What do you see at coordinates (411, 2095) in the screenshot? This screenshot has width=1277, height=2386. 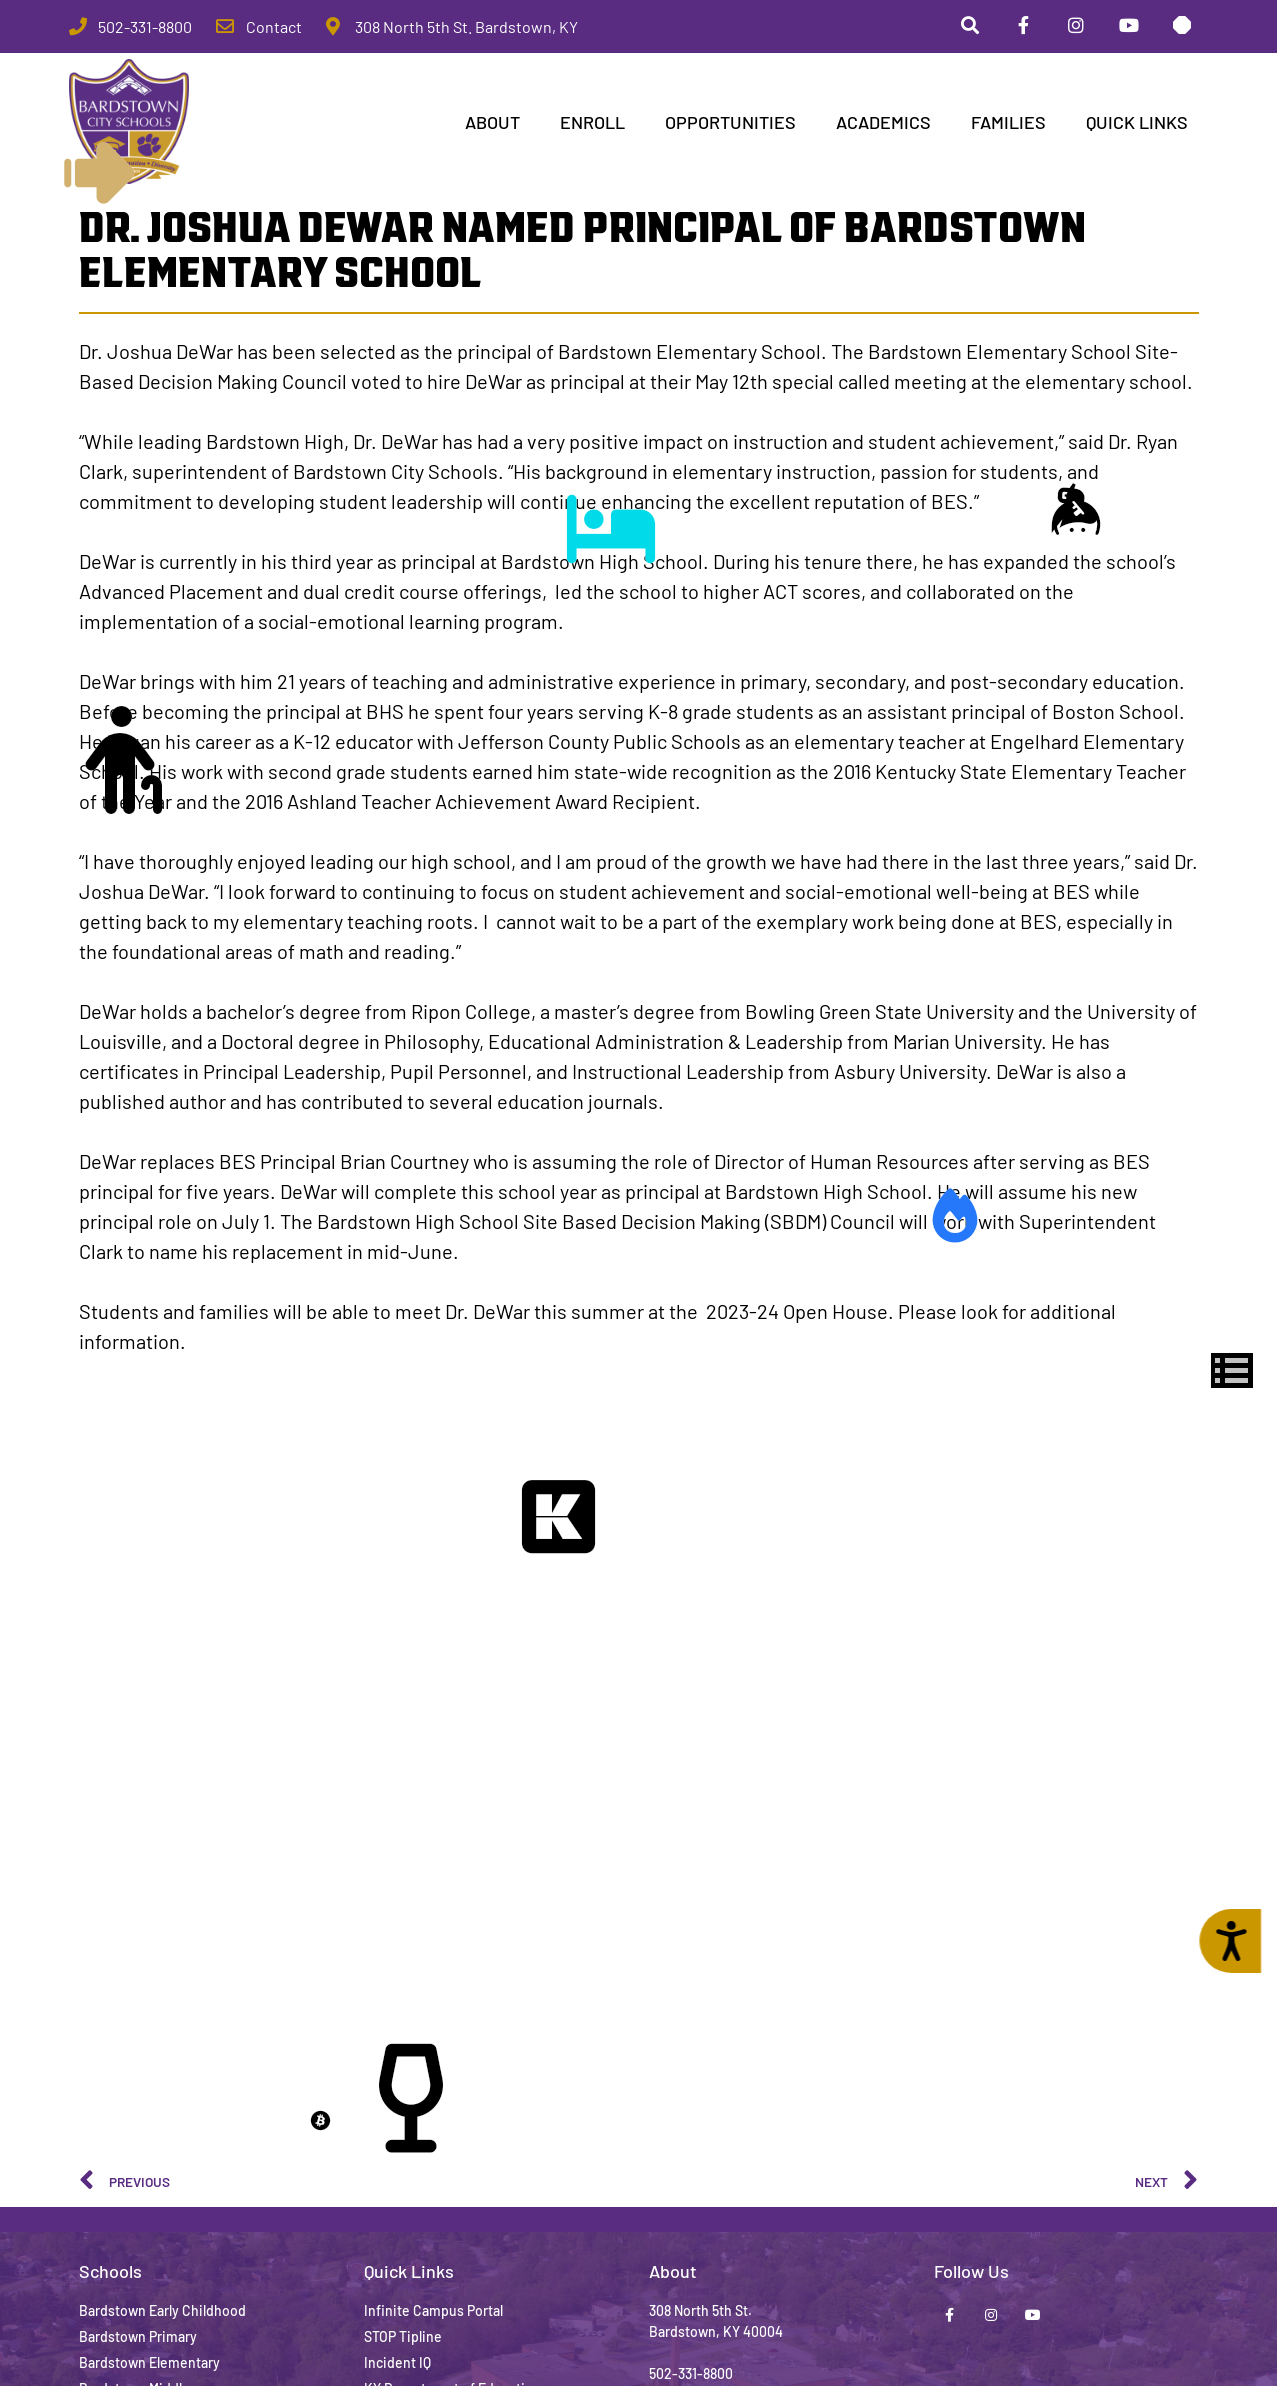 I see `browse wine or beverage options` at bounding box center [411, 2095].